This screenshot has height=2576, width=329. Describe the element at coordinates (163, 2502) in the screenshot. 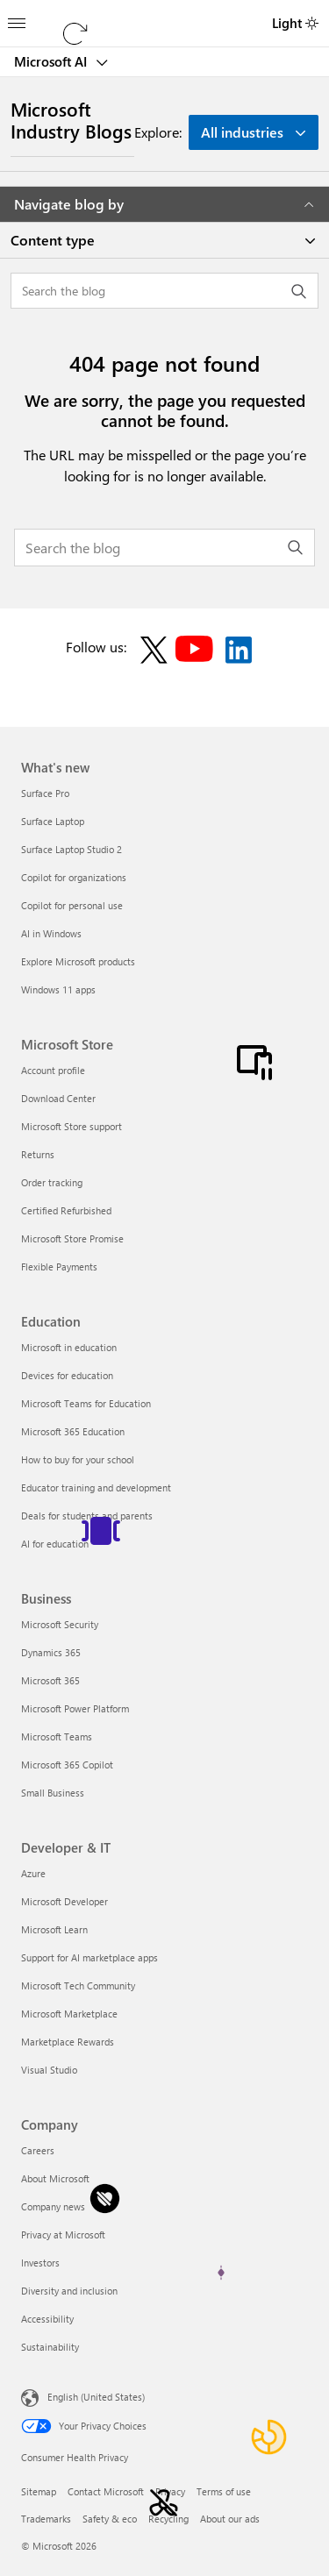

I see `disable propeller or fan function` at that location.